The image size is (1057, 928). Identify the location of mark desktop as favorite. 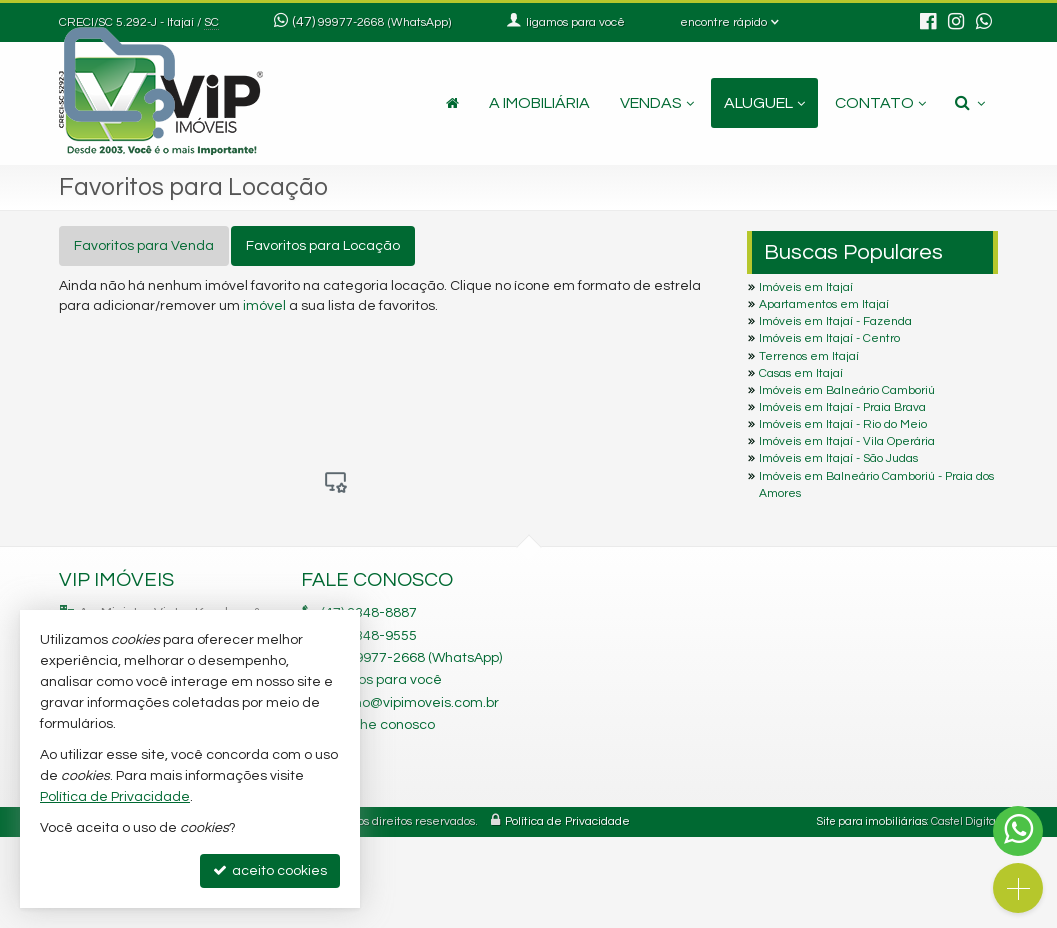
(335, 481).